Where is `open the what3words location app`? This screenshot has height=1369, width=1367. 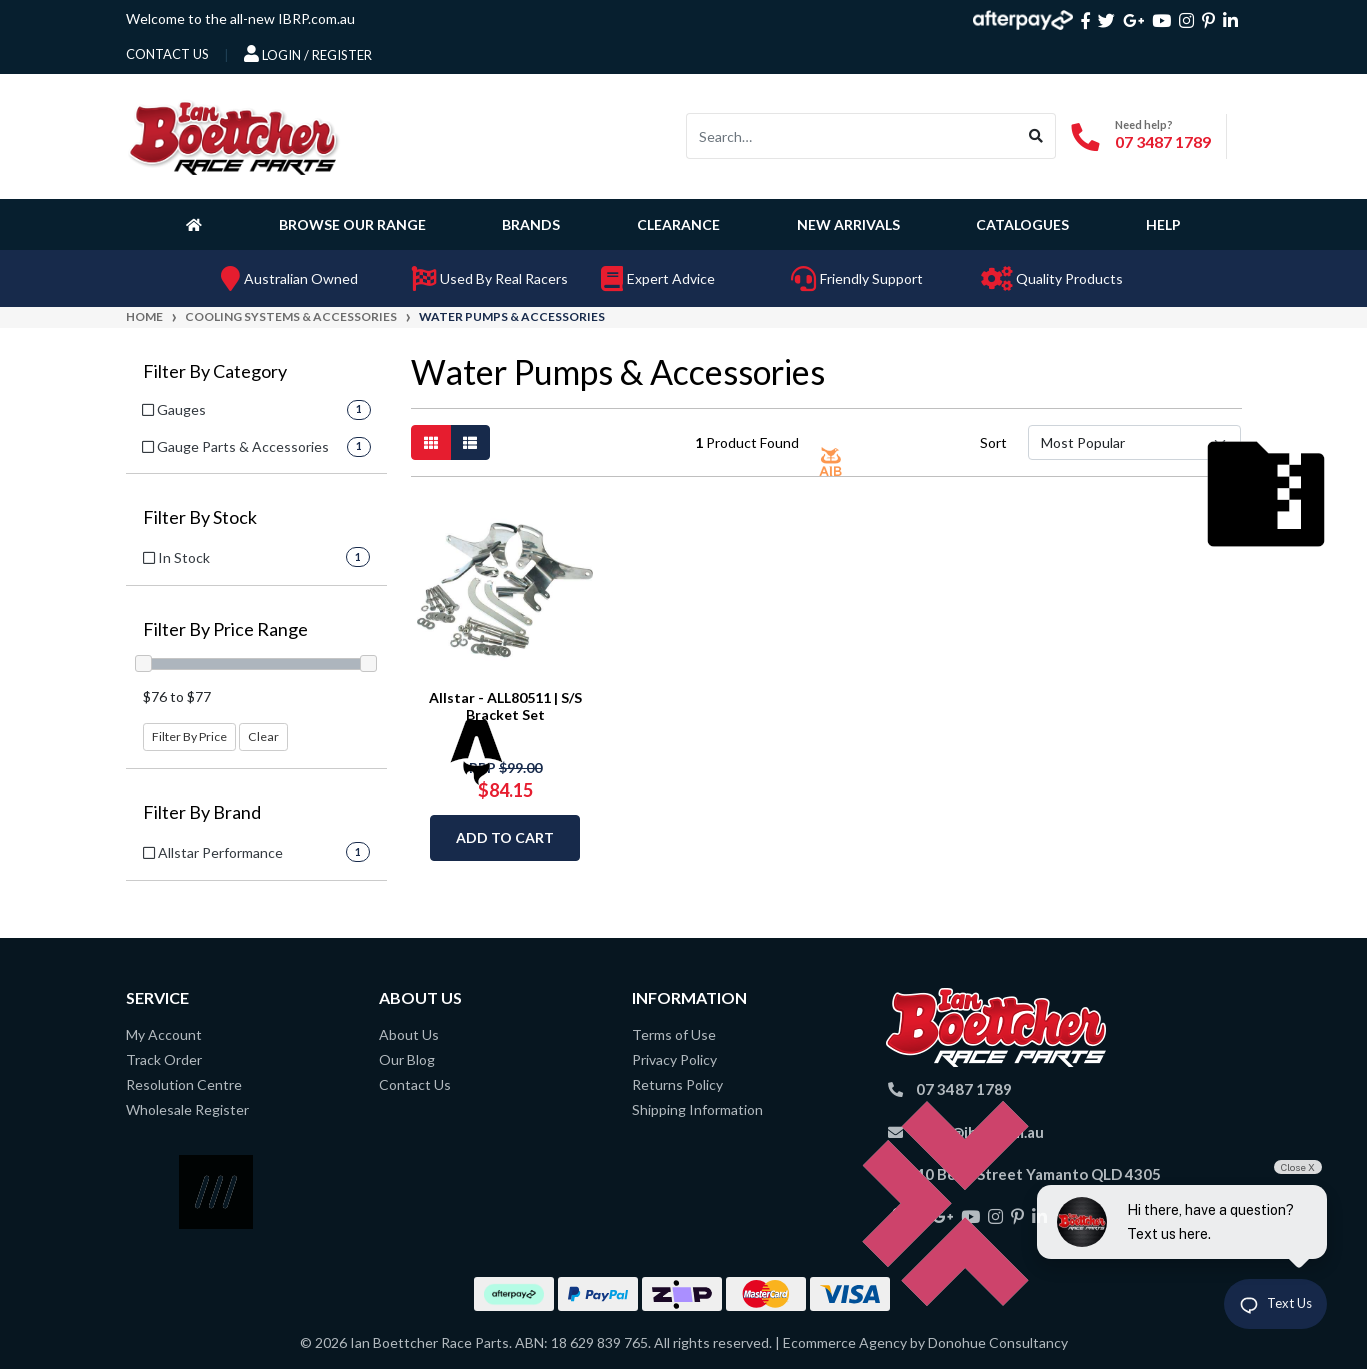
open the what3words location app is located at coordinates (216, 1192).